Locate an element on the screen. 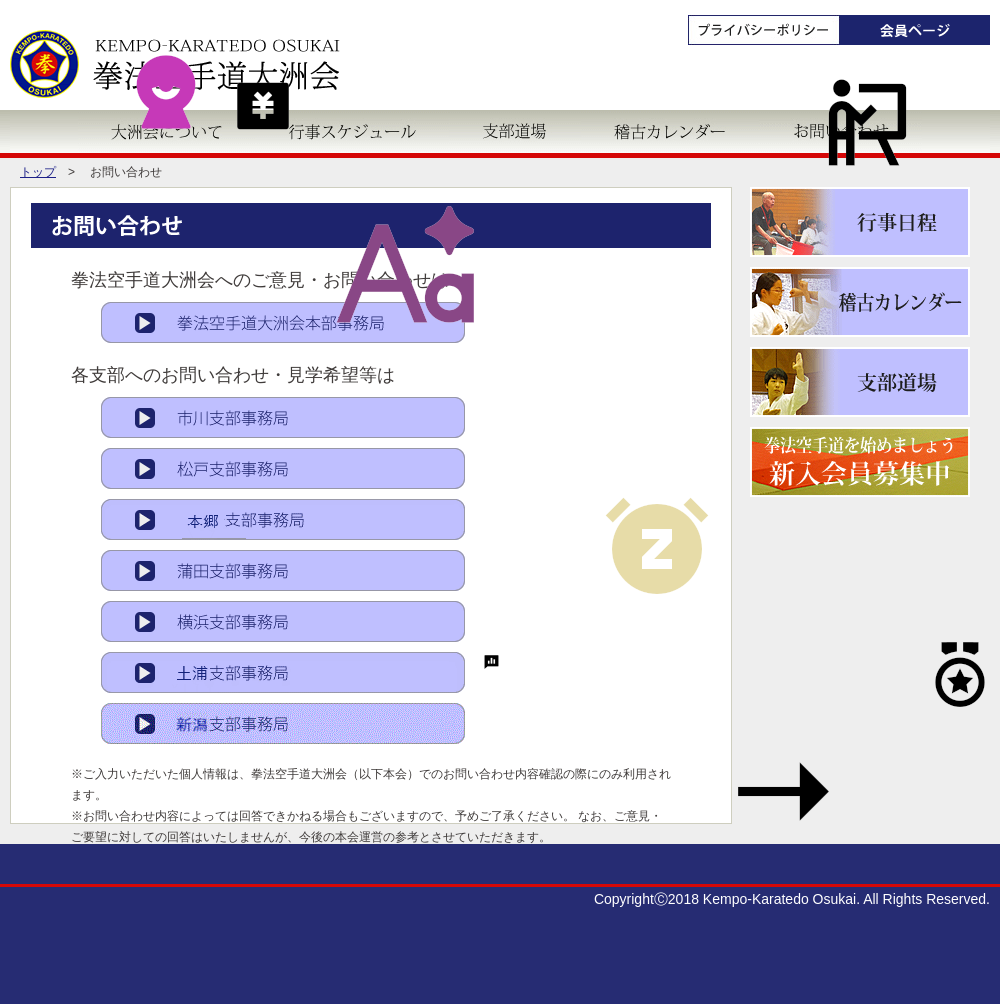 The height and width of the screenshot is (1004, 1000). view user profile is located at coordinates (166, 92).